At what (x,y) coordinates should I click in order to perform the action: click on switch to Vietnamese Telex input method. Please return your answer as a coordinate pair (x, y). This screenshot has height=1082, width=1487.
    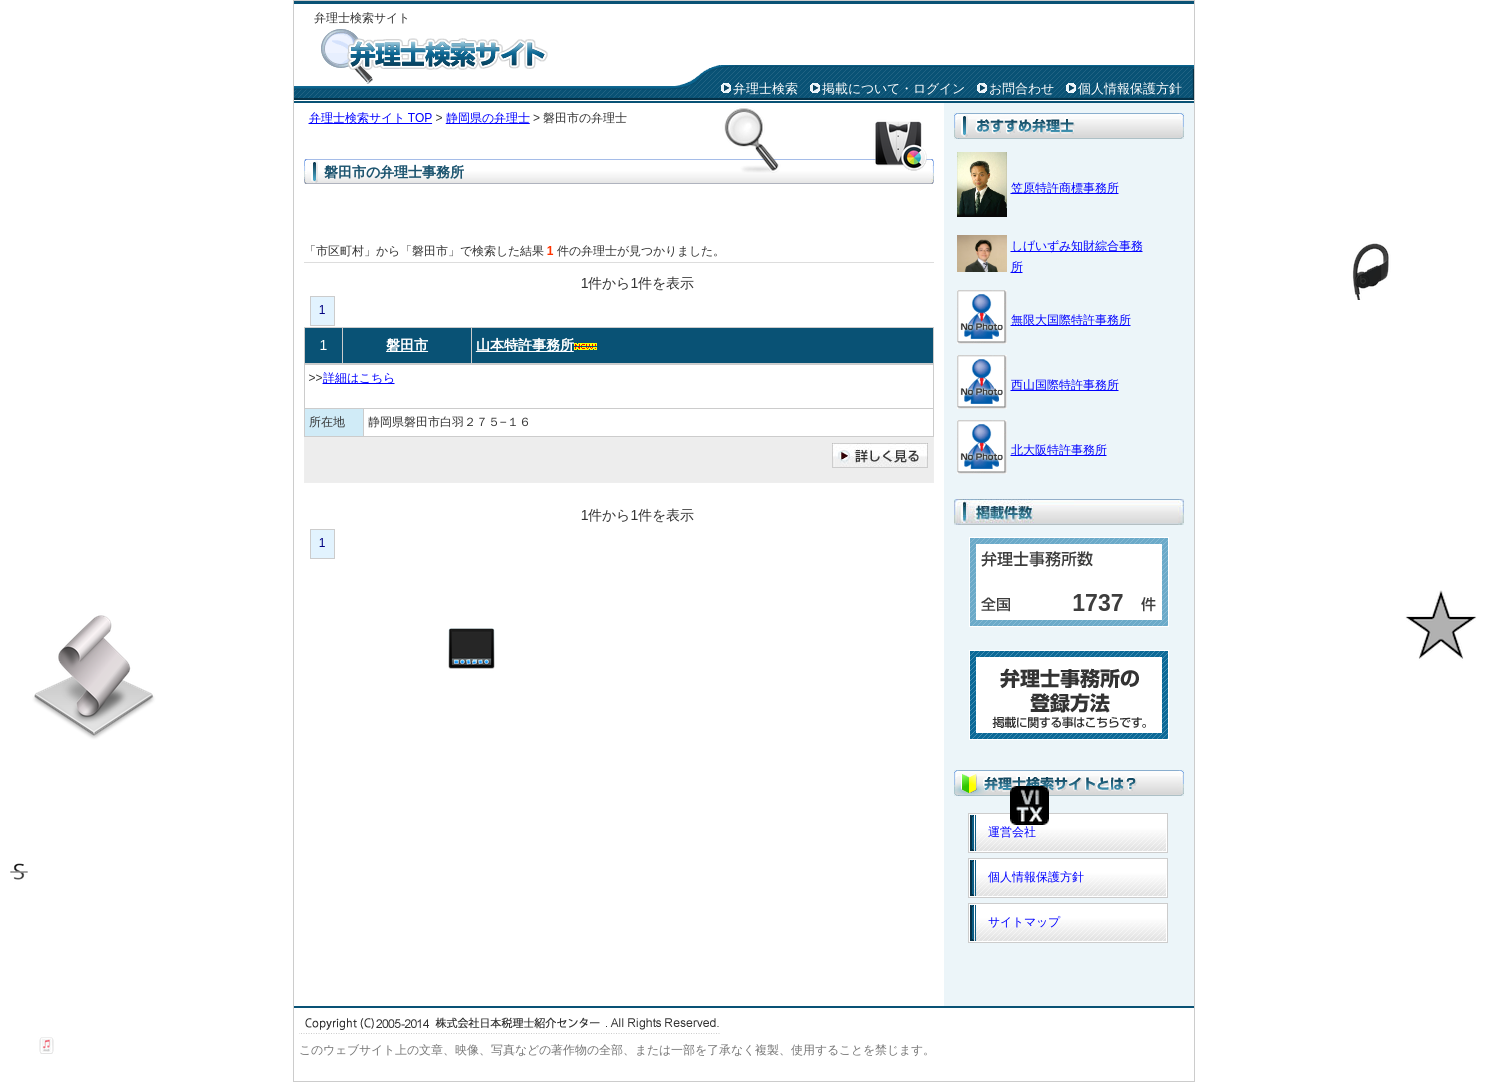
    Looking at the image, I should click on (1029, 805).